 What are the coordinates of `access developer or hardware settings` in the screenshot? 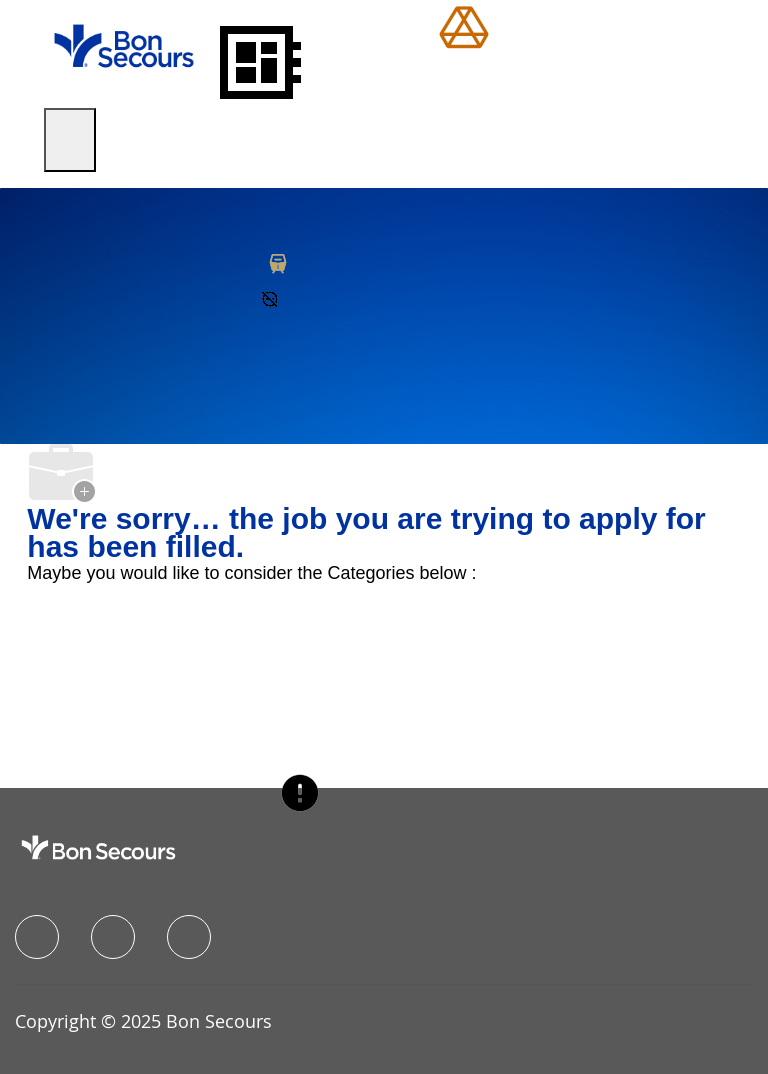 It's located at (260, 62).